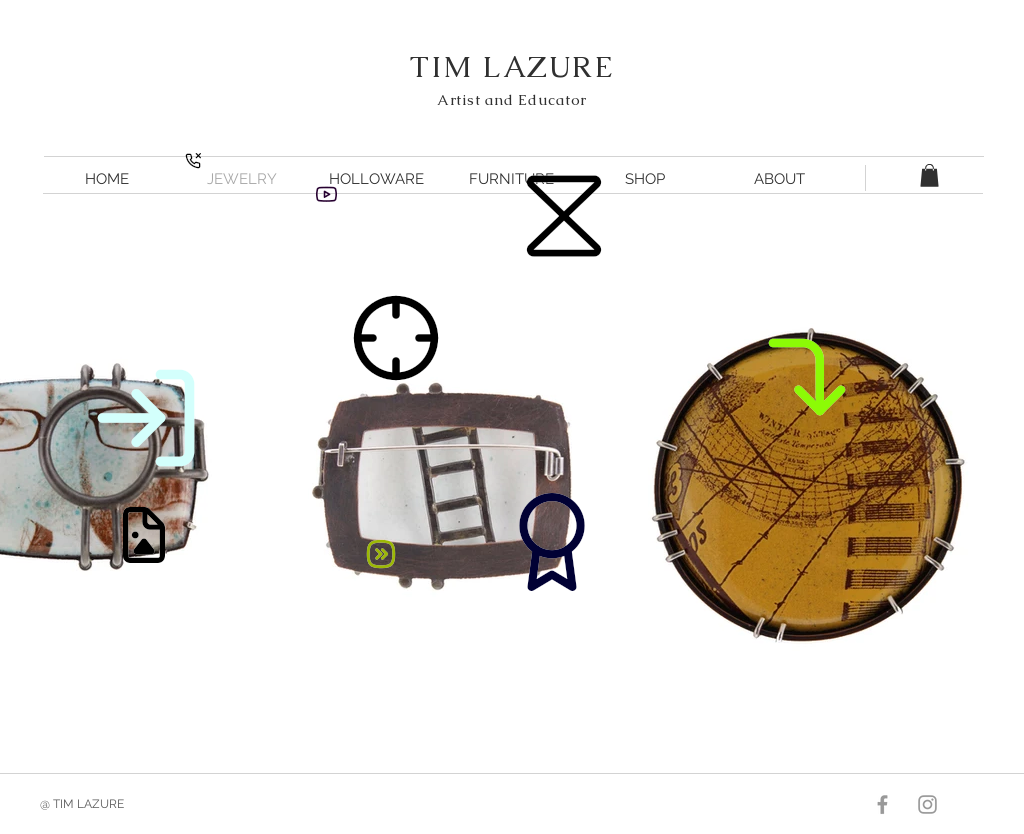 The width and height of the screenshot is (1024, 834). I want to click on open YouTube app, so click(326, 194).